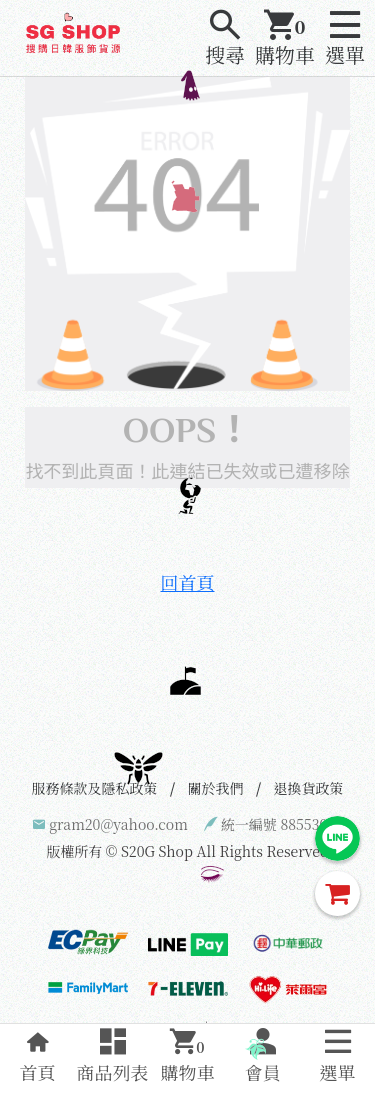 This screenshot has width=375, height=1101. What do you see at coordinates (212, 874) in the screenshot?
I see `access beauty or makeup settings` at bounding box center [212, 874].